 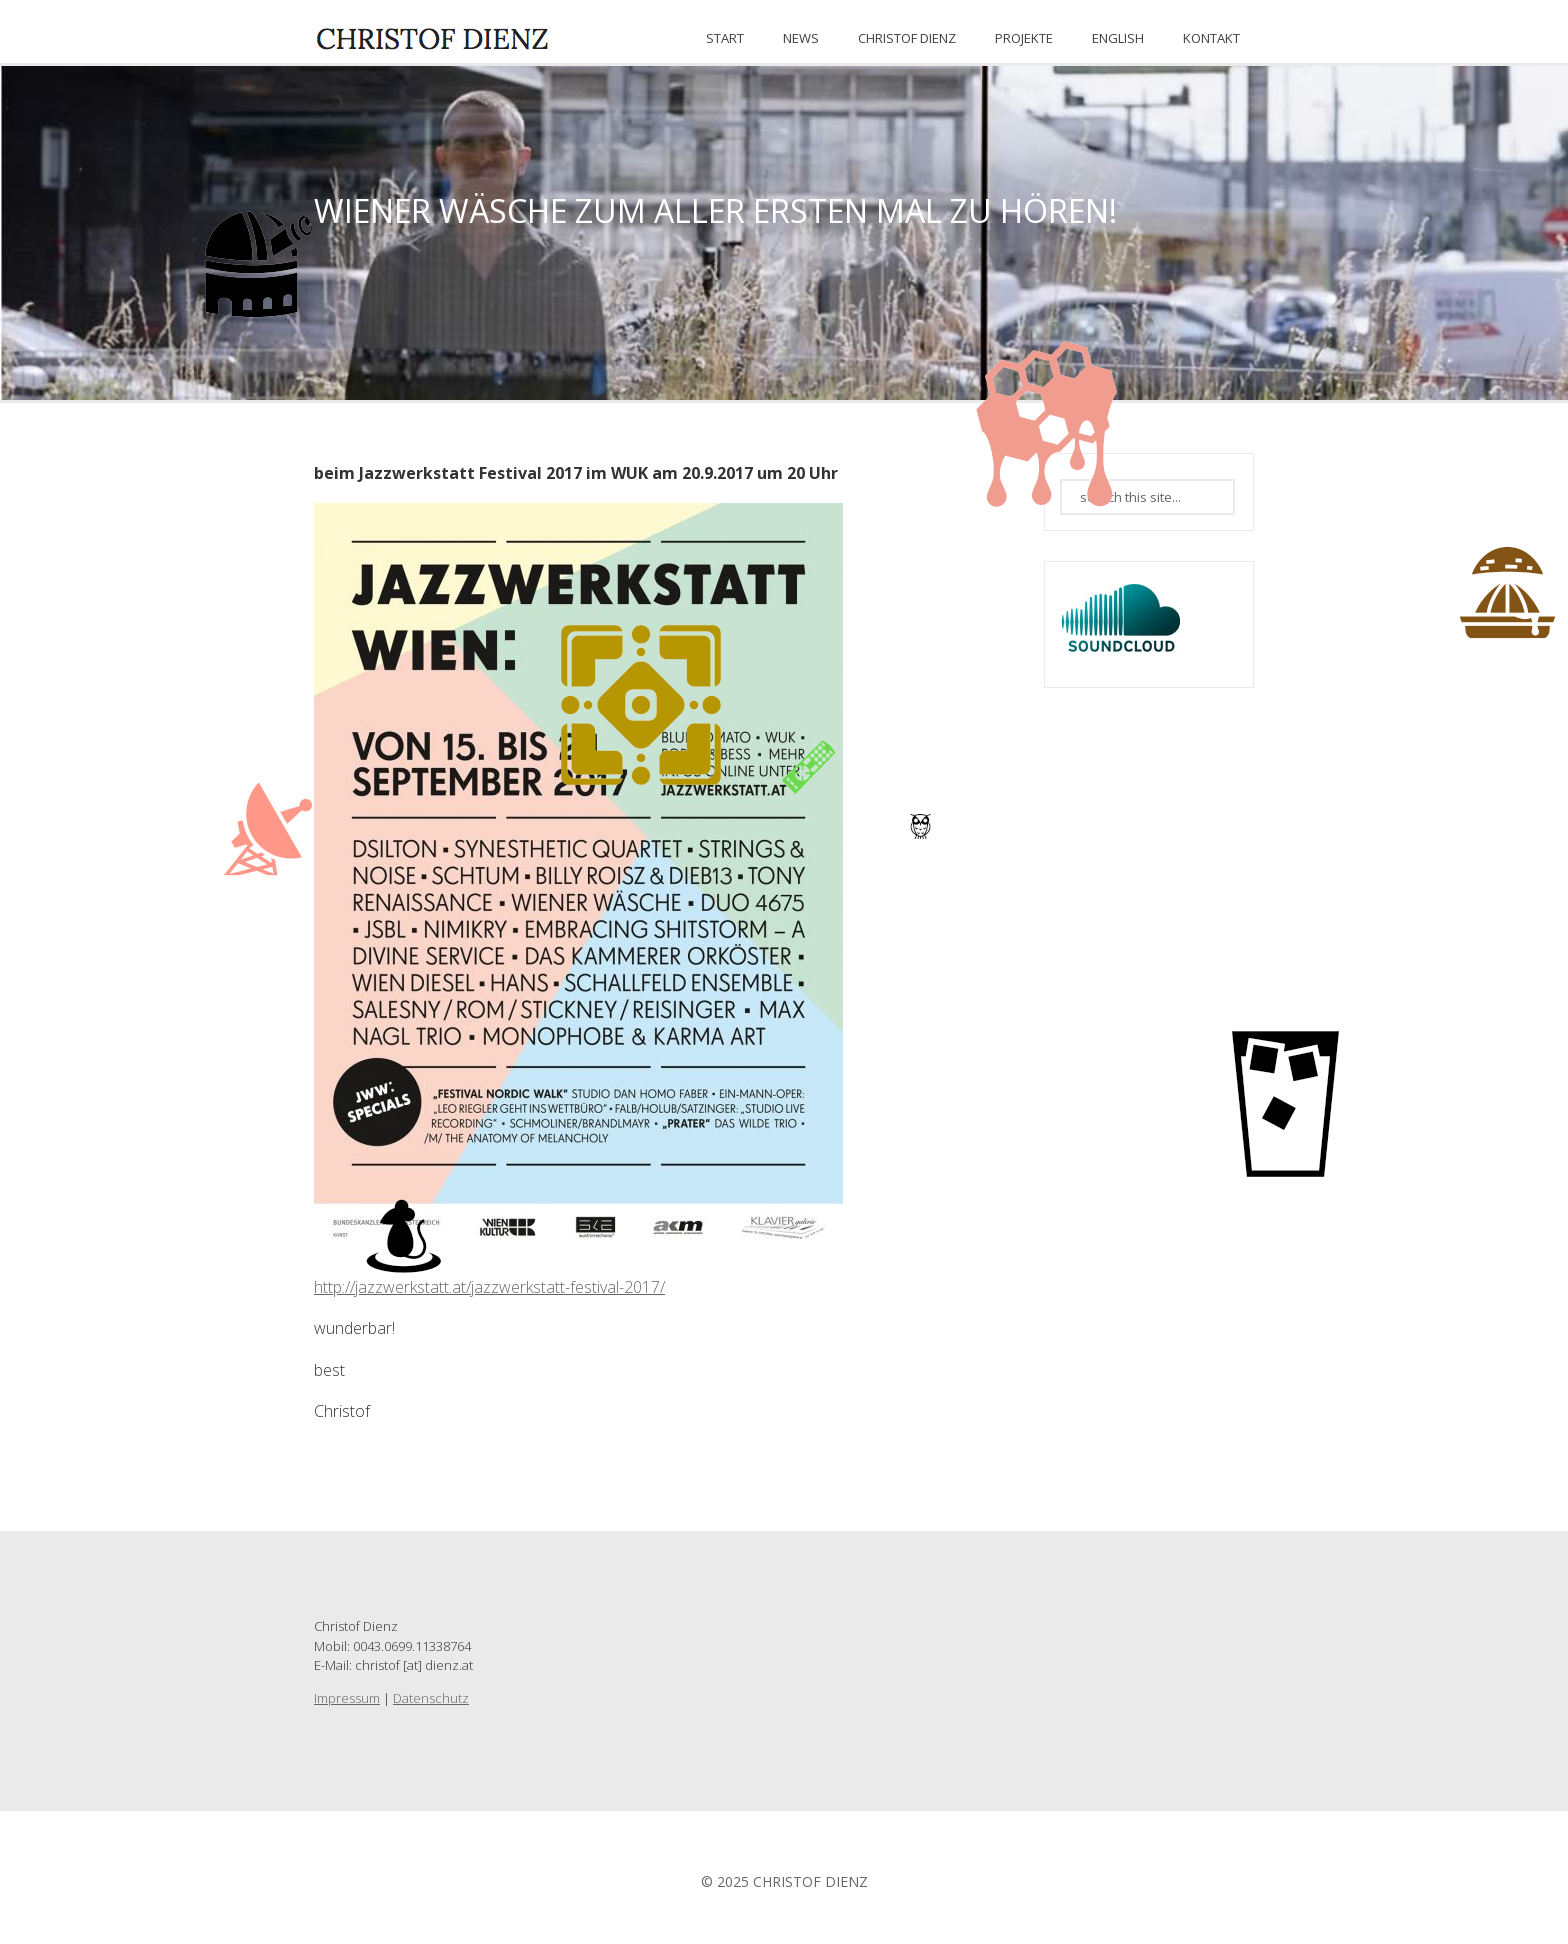 I want to click on select mouse character or pet in game, so click(x=404, y=1236).